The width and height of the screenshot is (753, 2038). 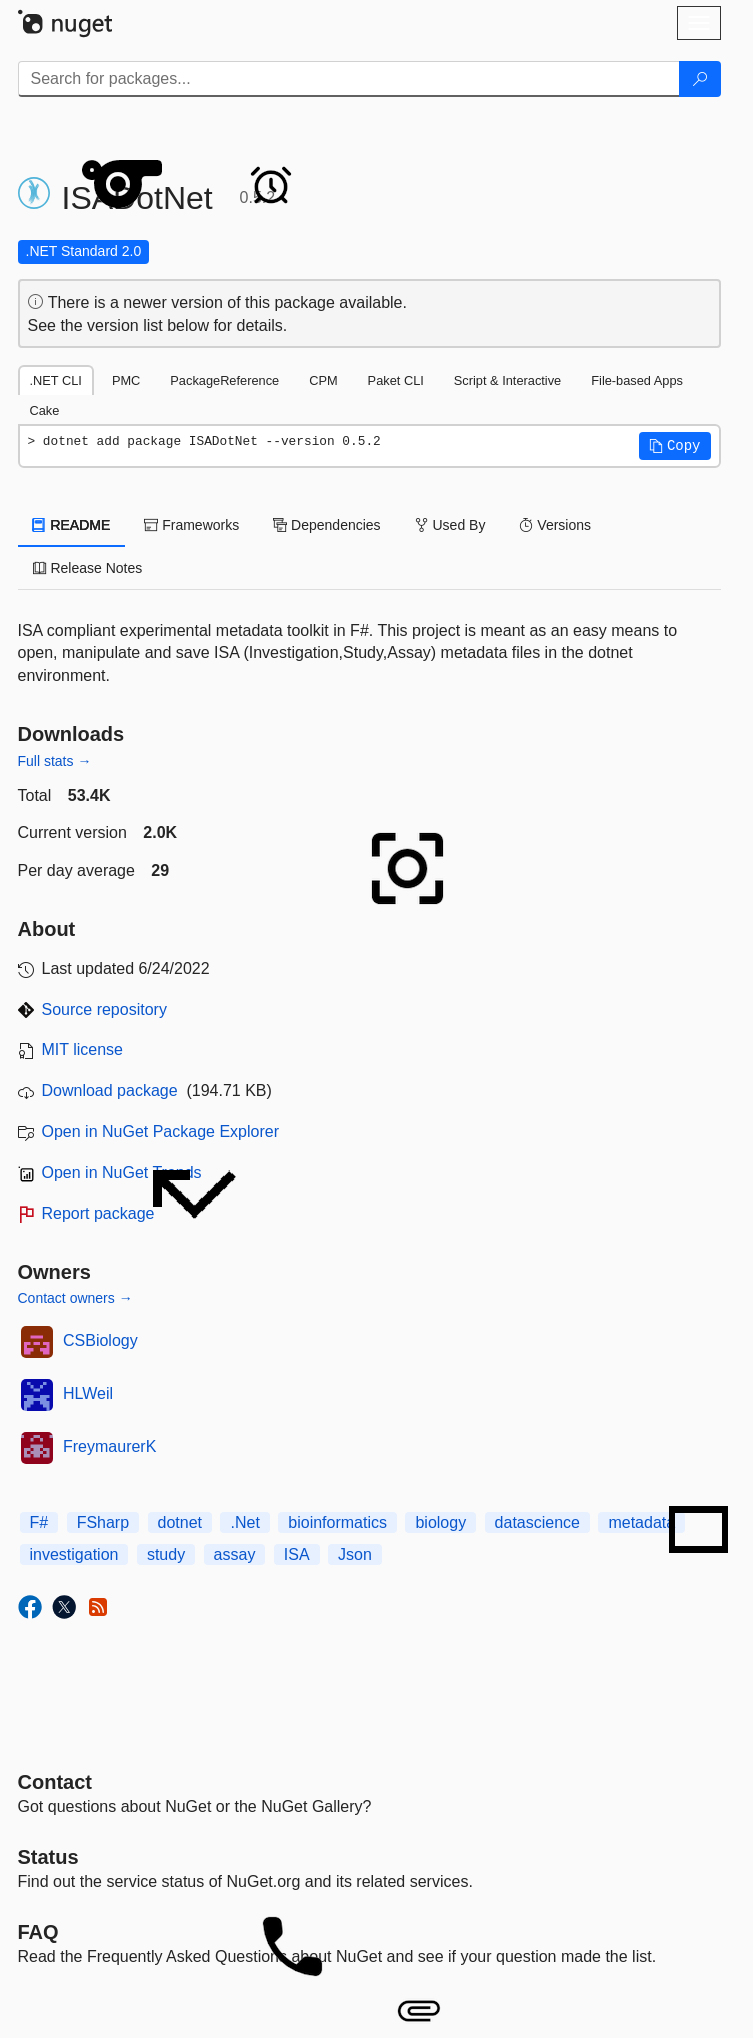 I want to click on make a phone call, so click(x=292, y=1946).